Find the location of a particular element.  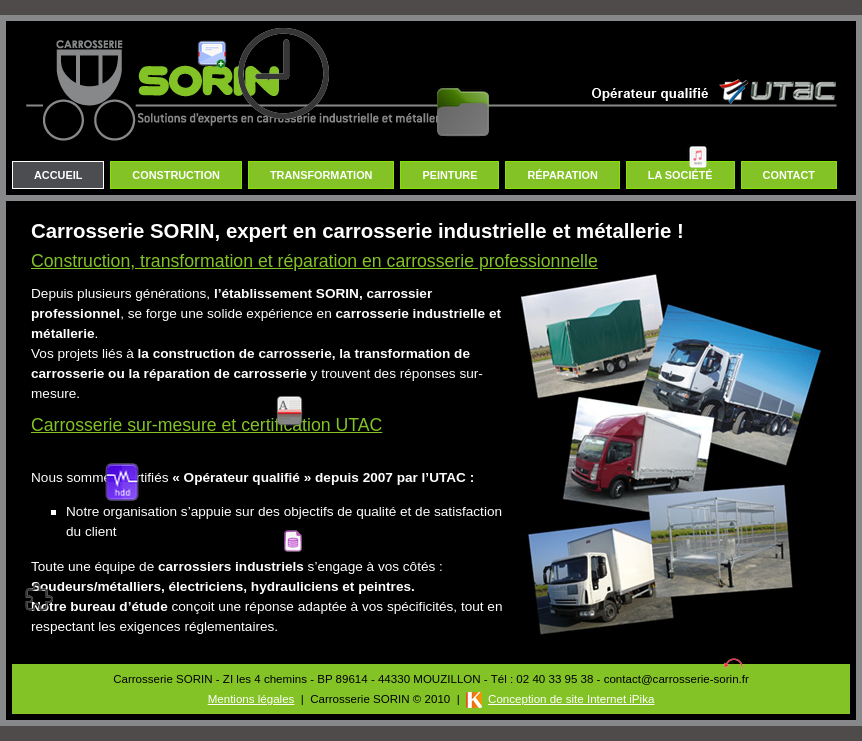

open folder containing files is located at coordinates (463, 112).